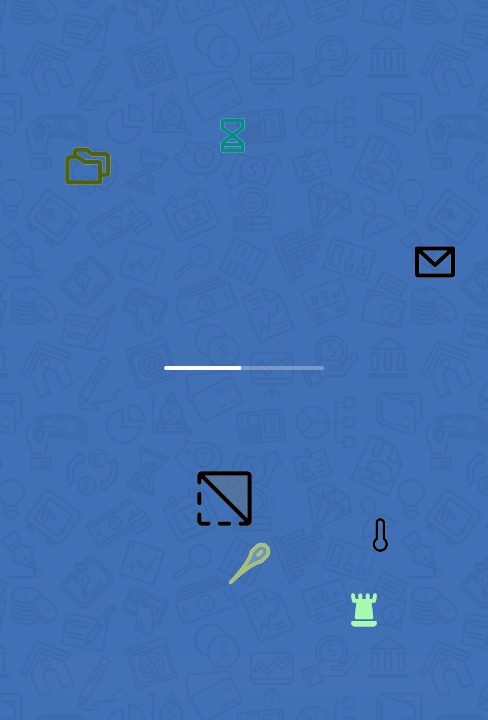  Describe the element at coordinates (232, 135) in the screenshot. I see `indicates time is running low` at that location.